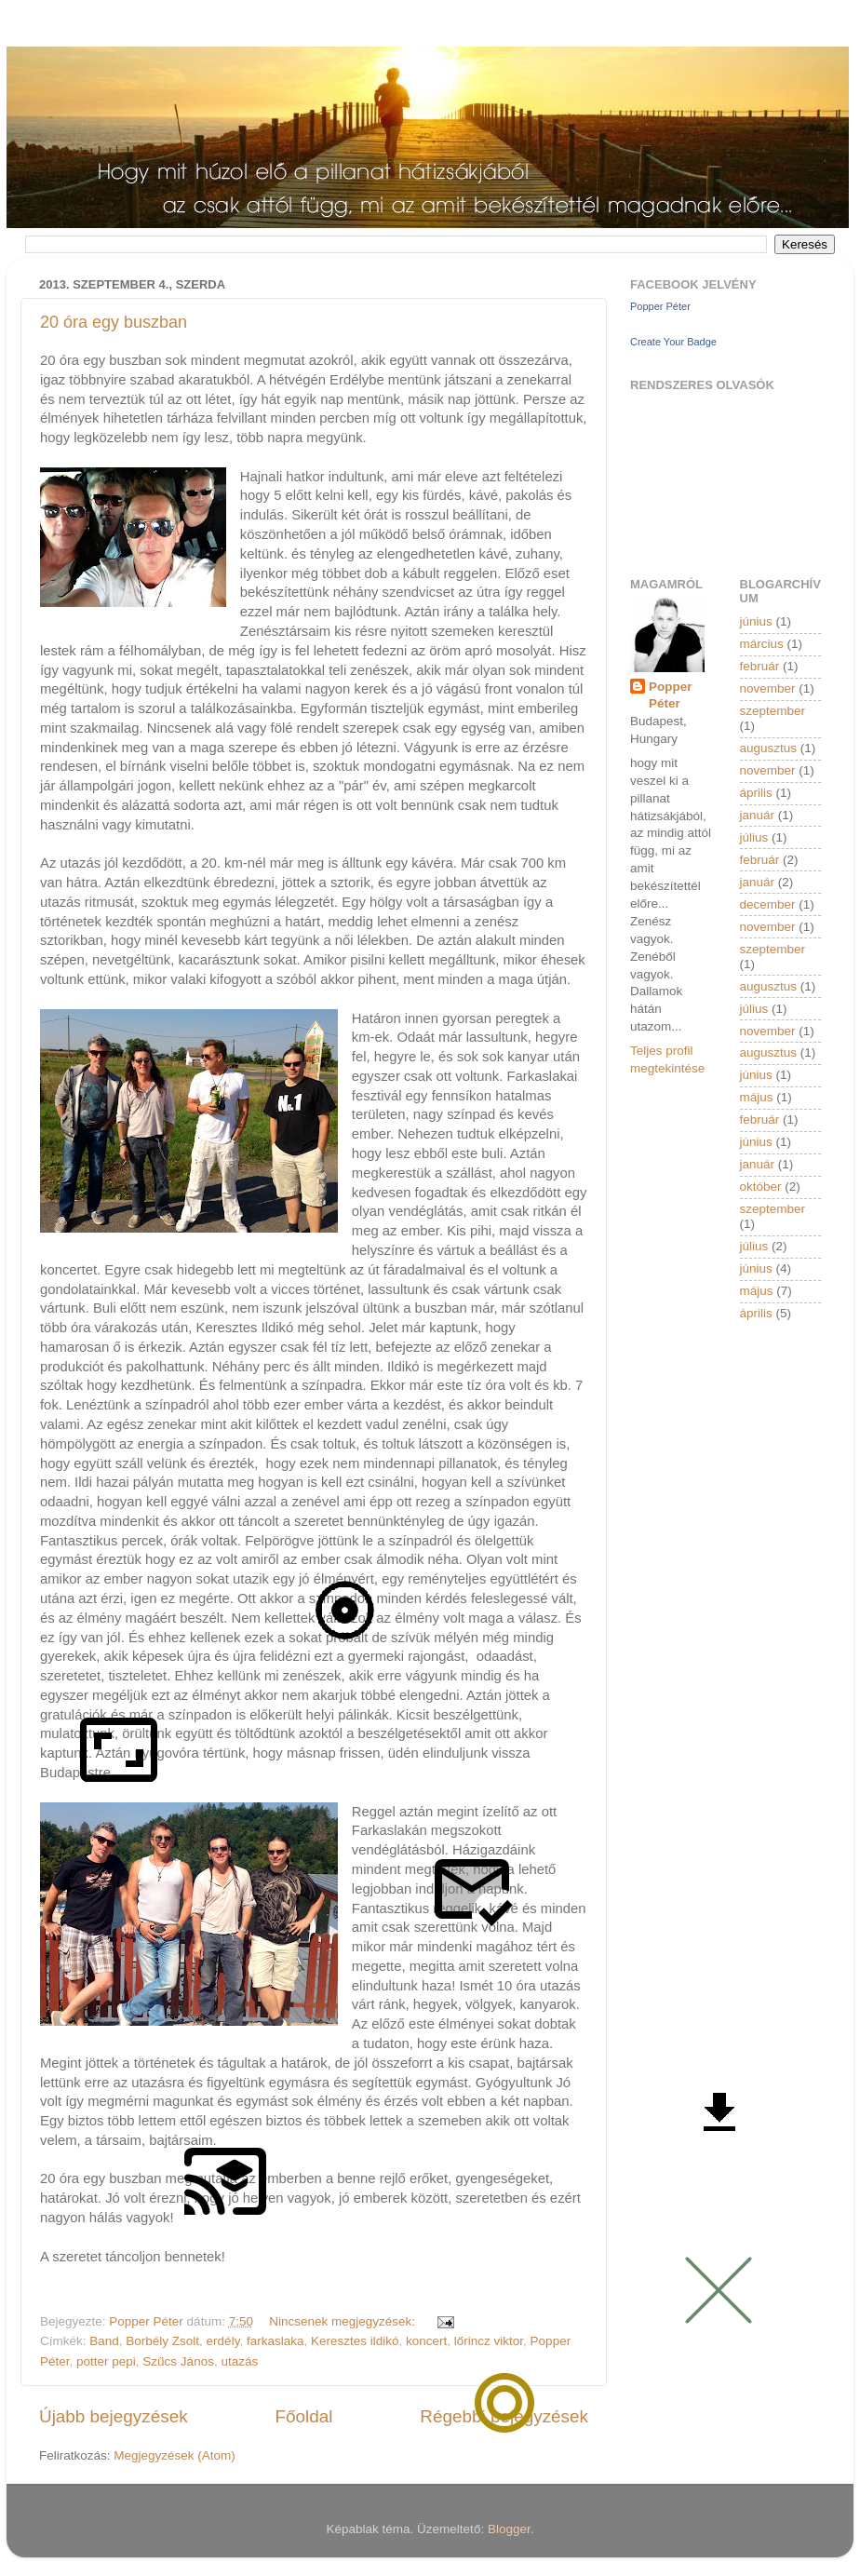 Image resolution: width=860 pixels, height=2576 pixels. I want to click on download a file or document, so click(719, 2113).